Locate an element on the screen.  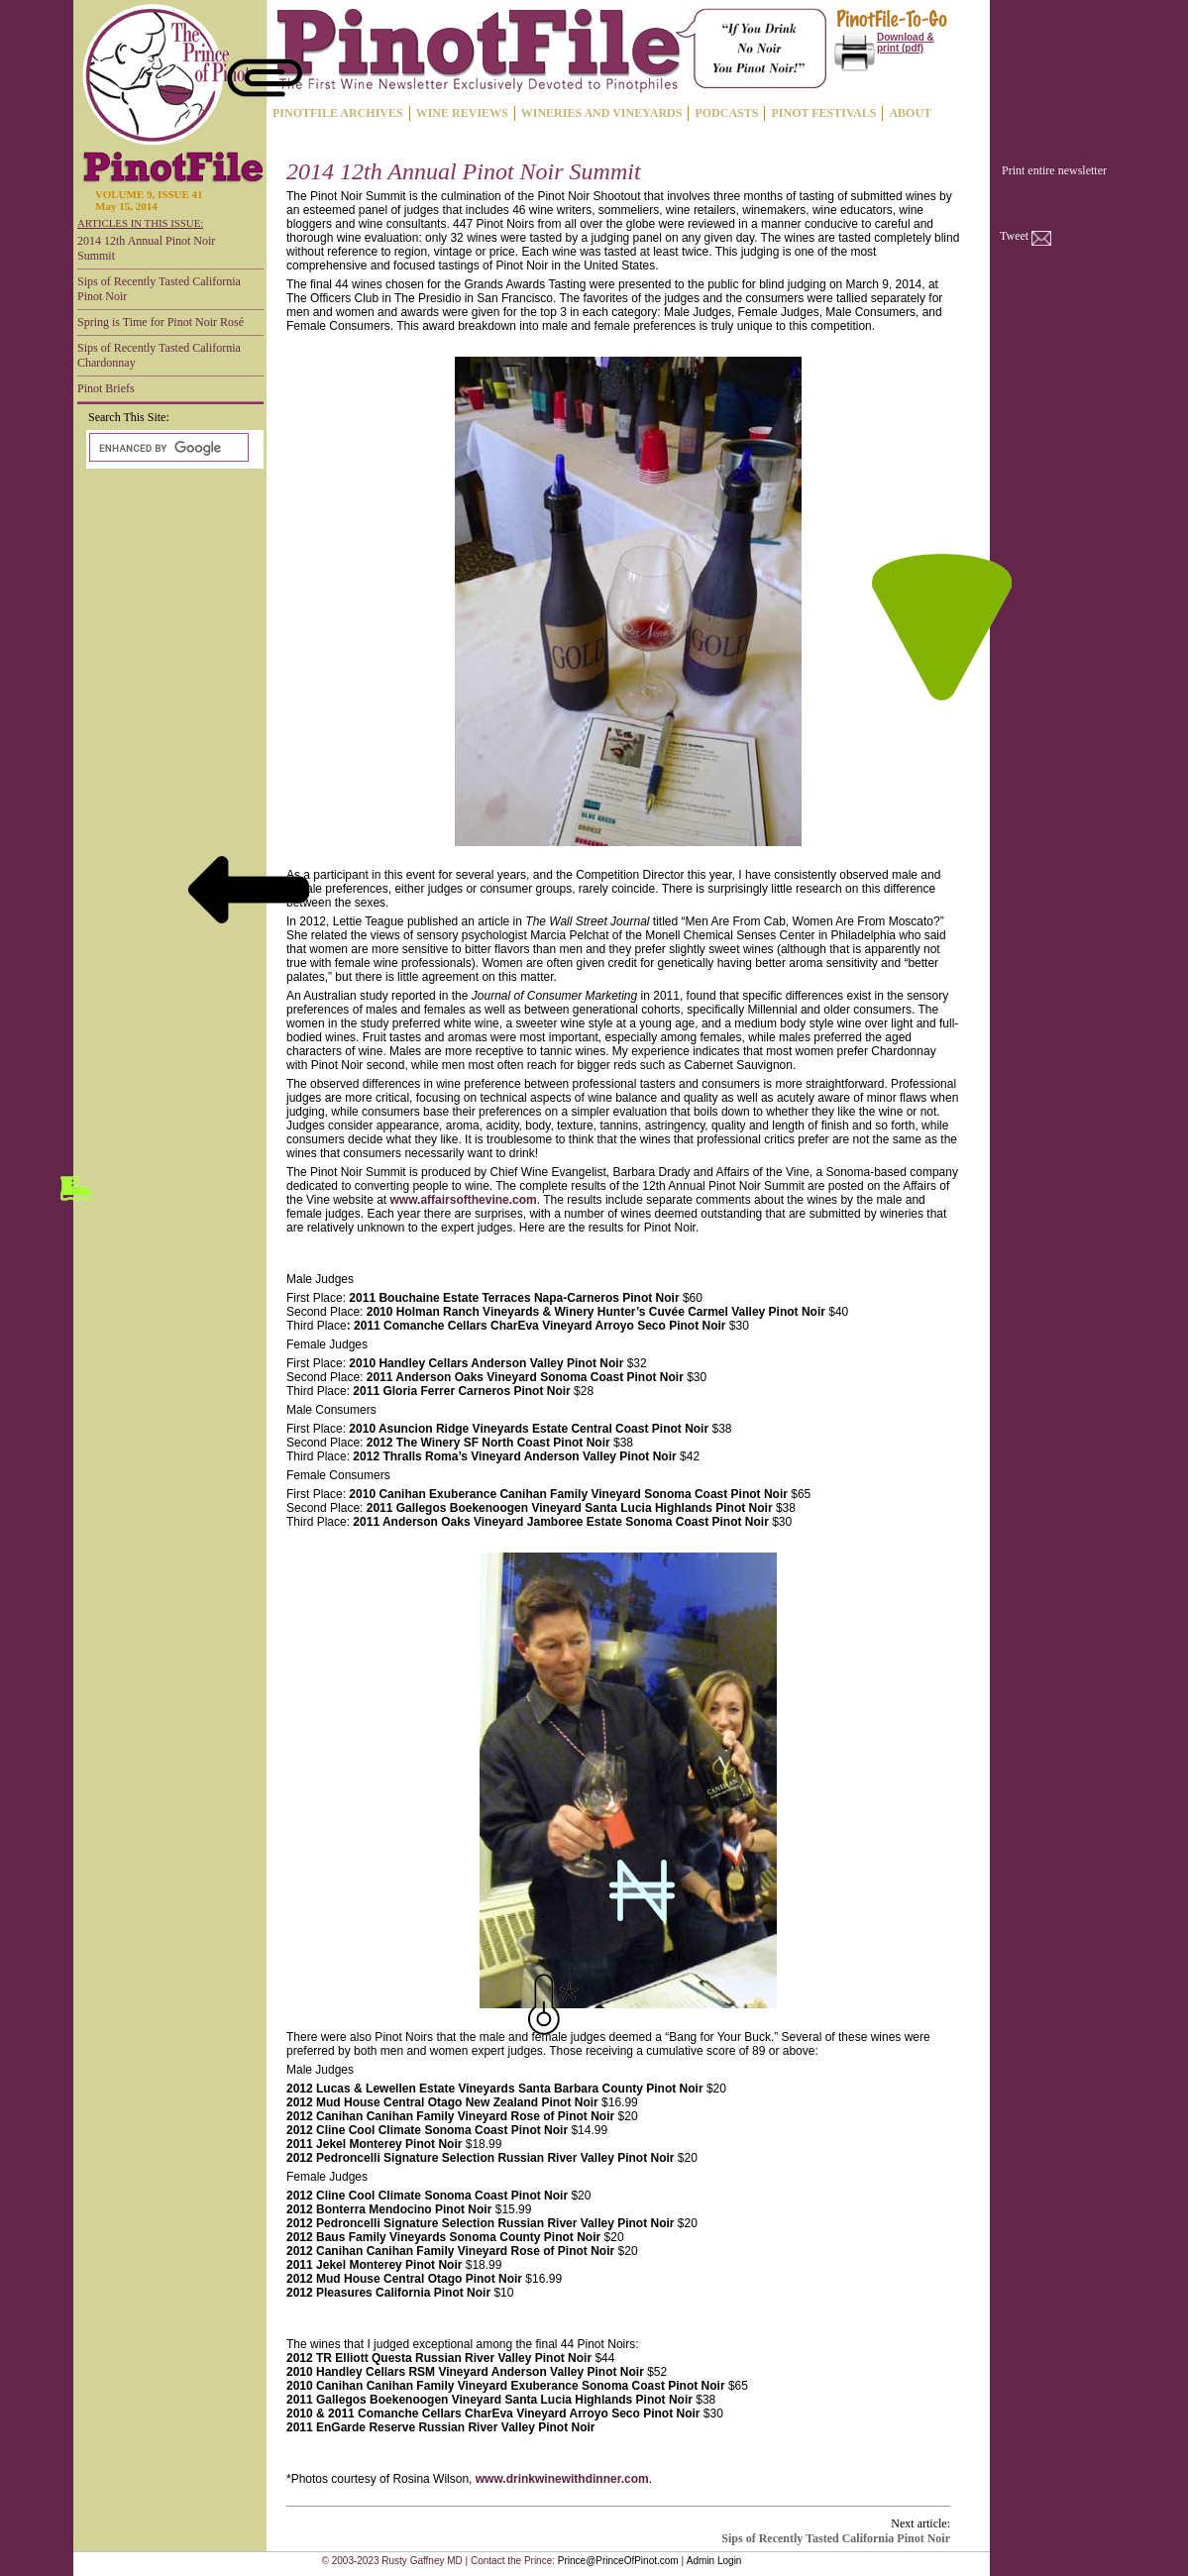
view footwear or shoe options is located at coordinates (74, 1188).